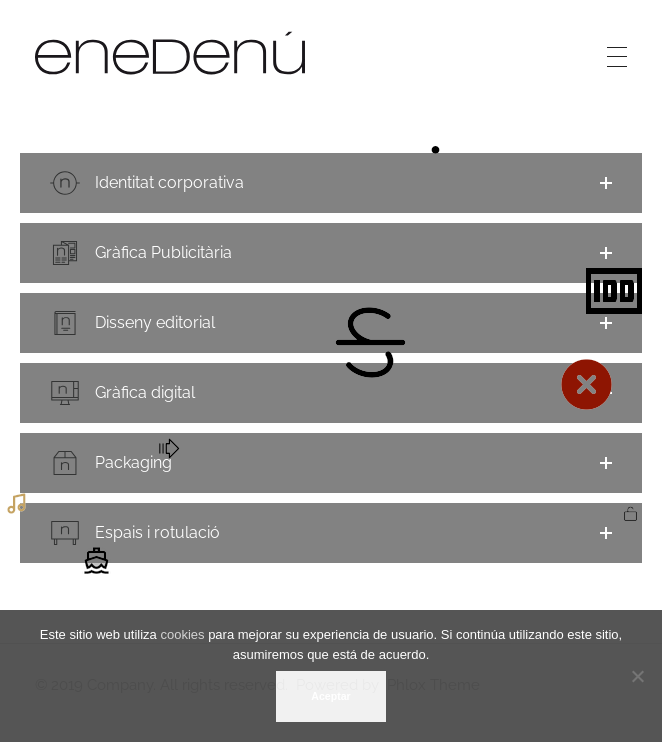  Describe the element at coordinates (370, 342) in the screenshot. I see `apply strikethrough formatting to selected text` at that location.